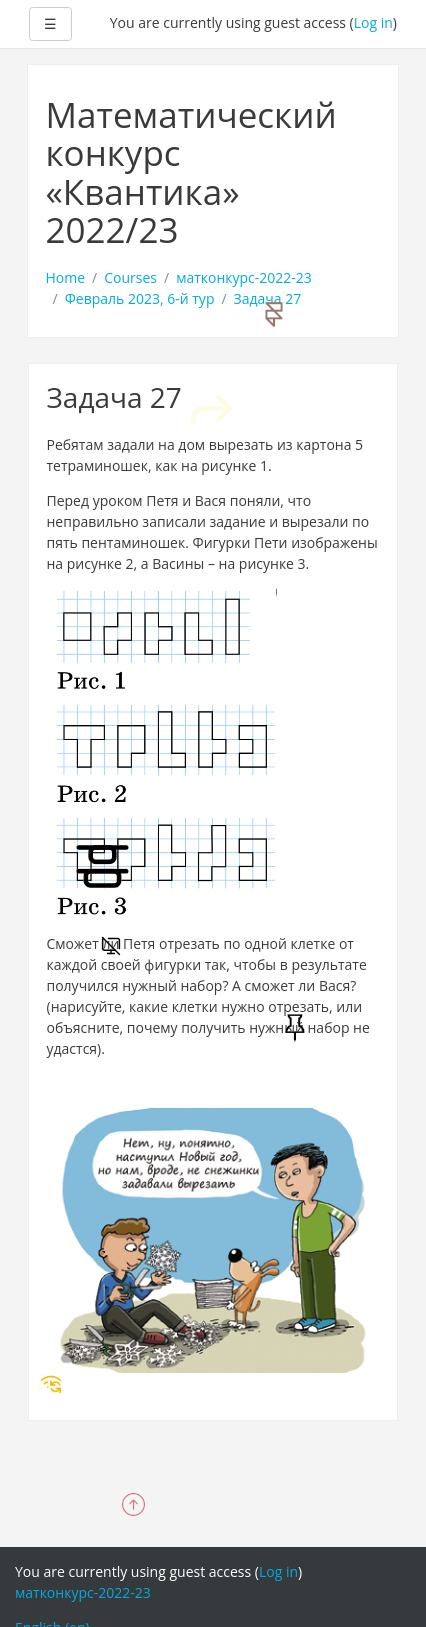 The width and height of the screenshot is (426, 1627). What do you see at coordinates (274, 314) in the screenshot?
I see `open Framer design tool` at bounding box center [274, 314].